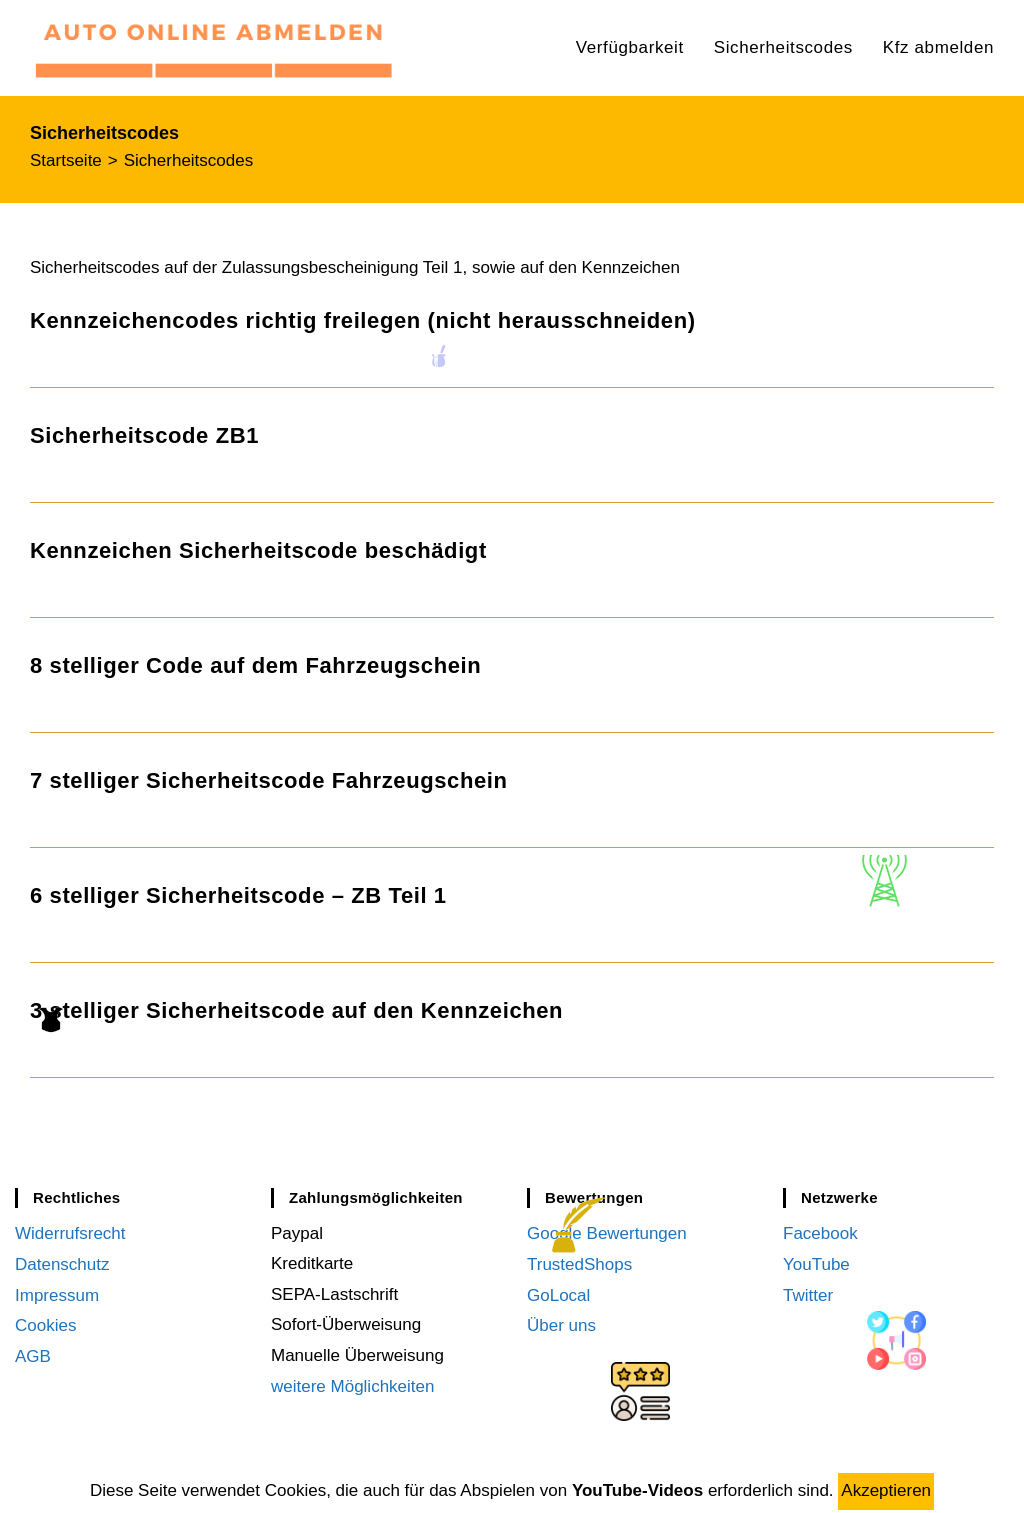 This screenshot has width=1024, height=1513. Describe the element at coordinates (884, 881) in the screenshot. I see `broadcast or transmit a signal` at that location.